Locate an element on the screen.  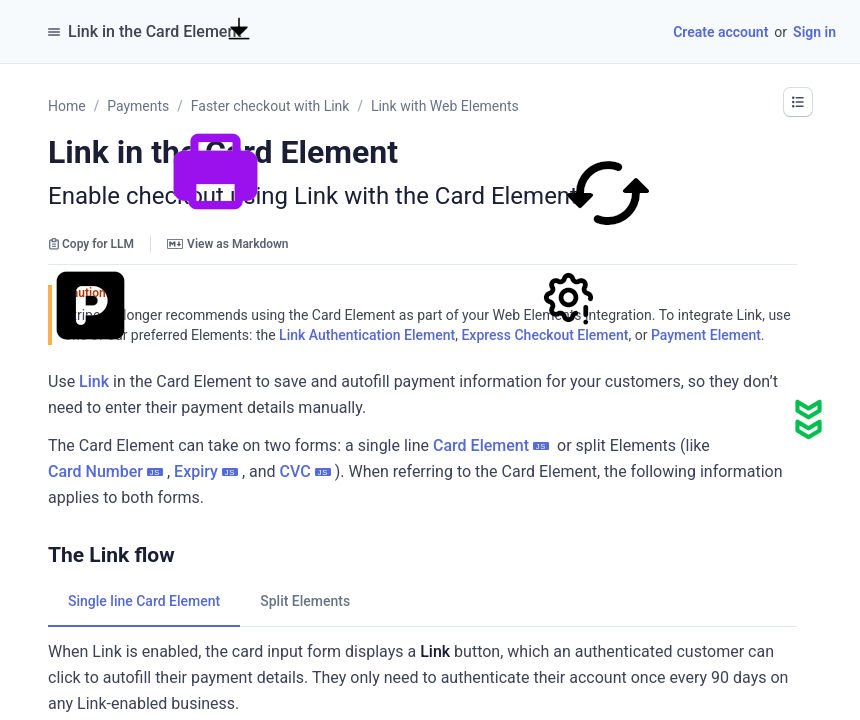
settings require attention or action is located at coordinates (568, 297).